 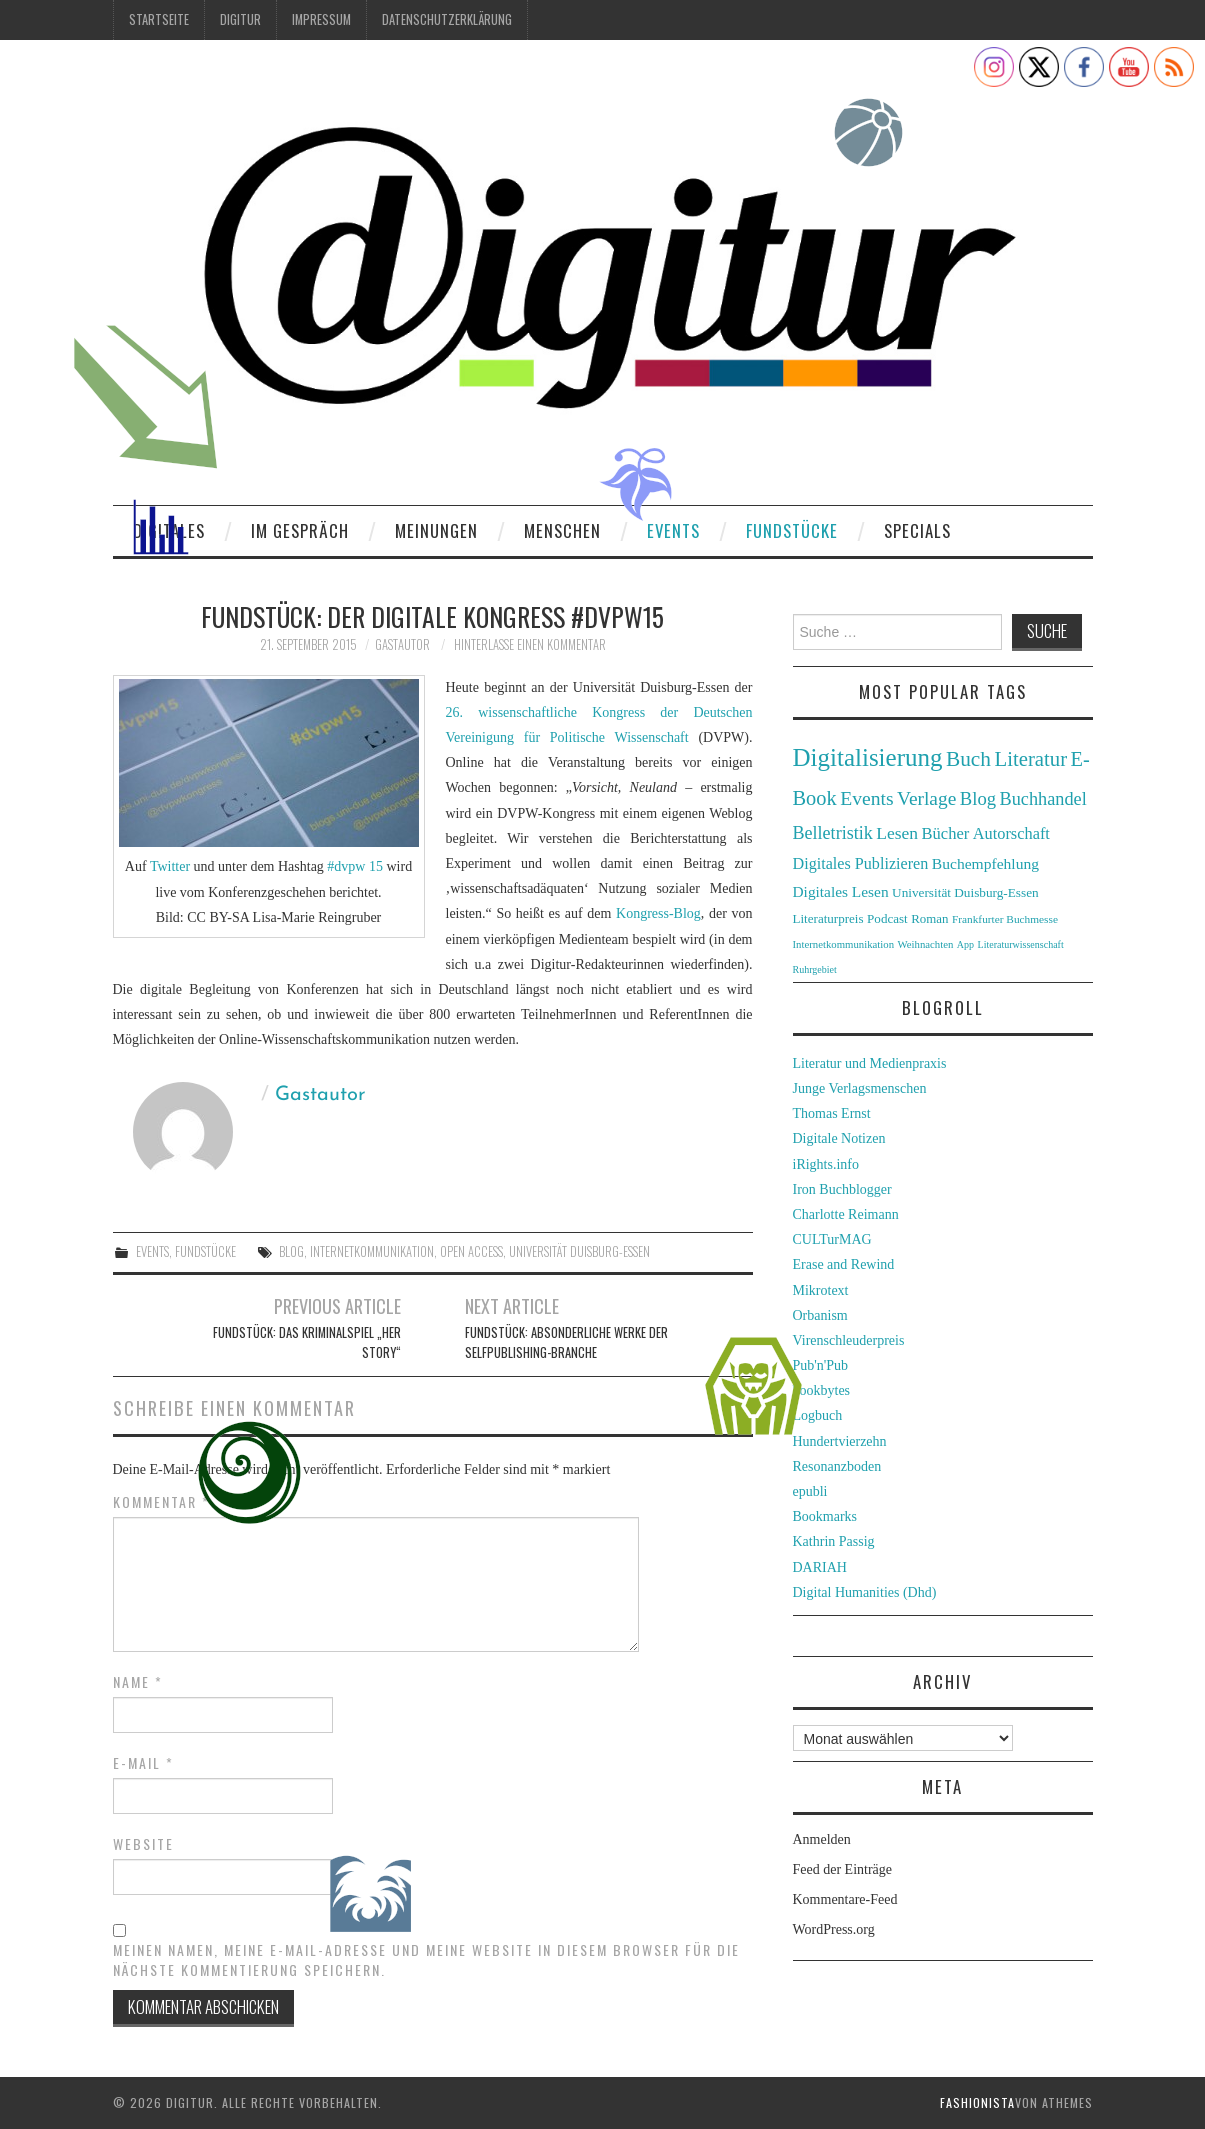 What do you see at coordinates (635, 484) in the screenshot?
I see `represents plant or nature-related content` at bounding box center [635, 484].